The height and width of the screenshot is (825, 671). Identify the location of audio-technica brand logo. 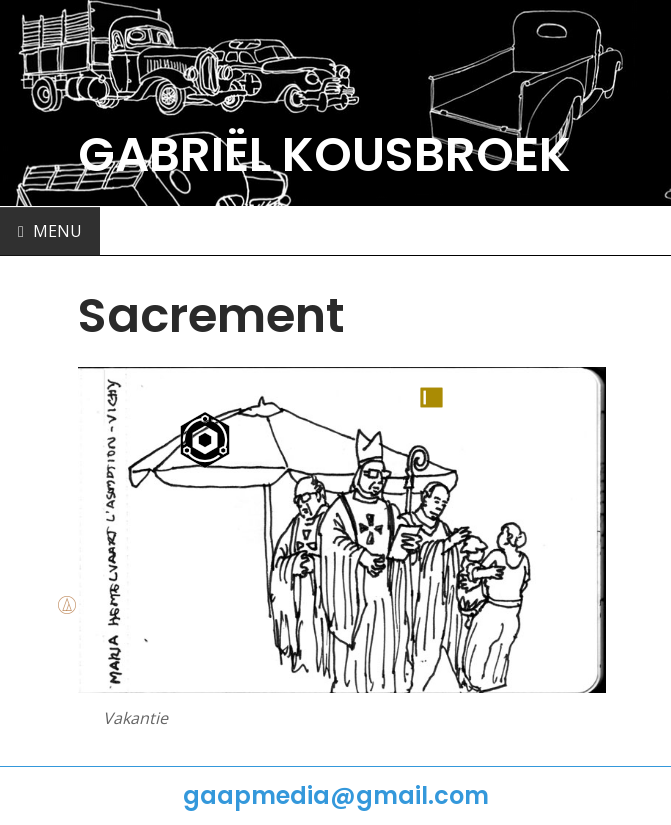
(67, 605).